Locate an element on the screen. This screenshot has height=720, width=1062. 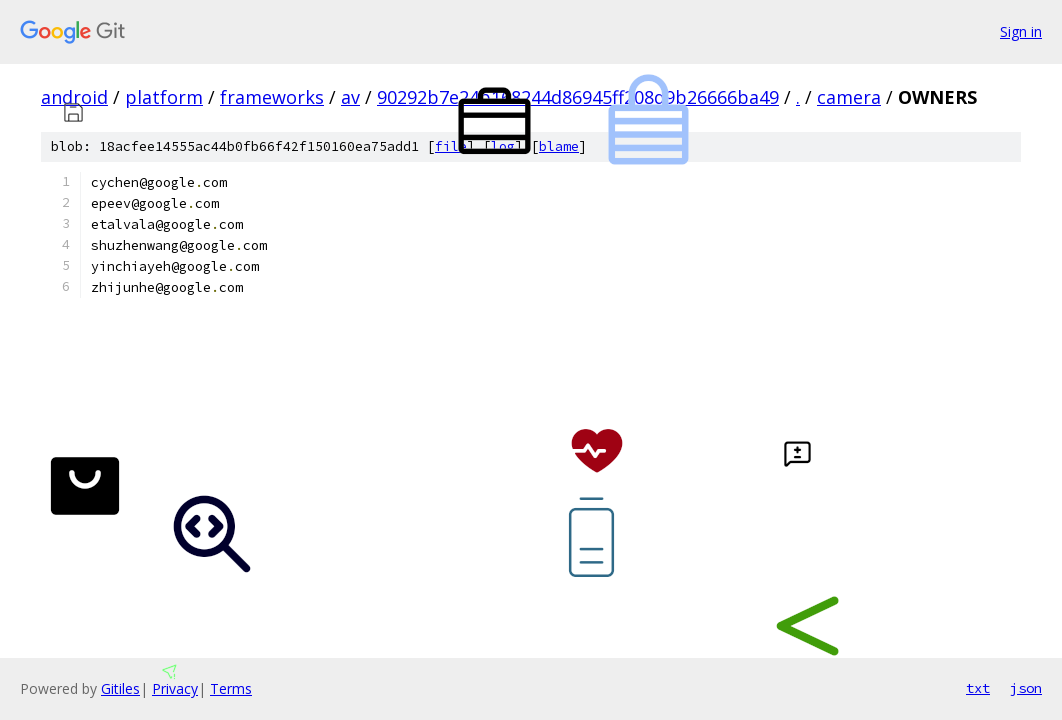
location alert or warning is located at coordinates (169, 671).